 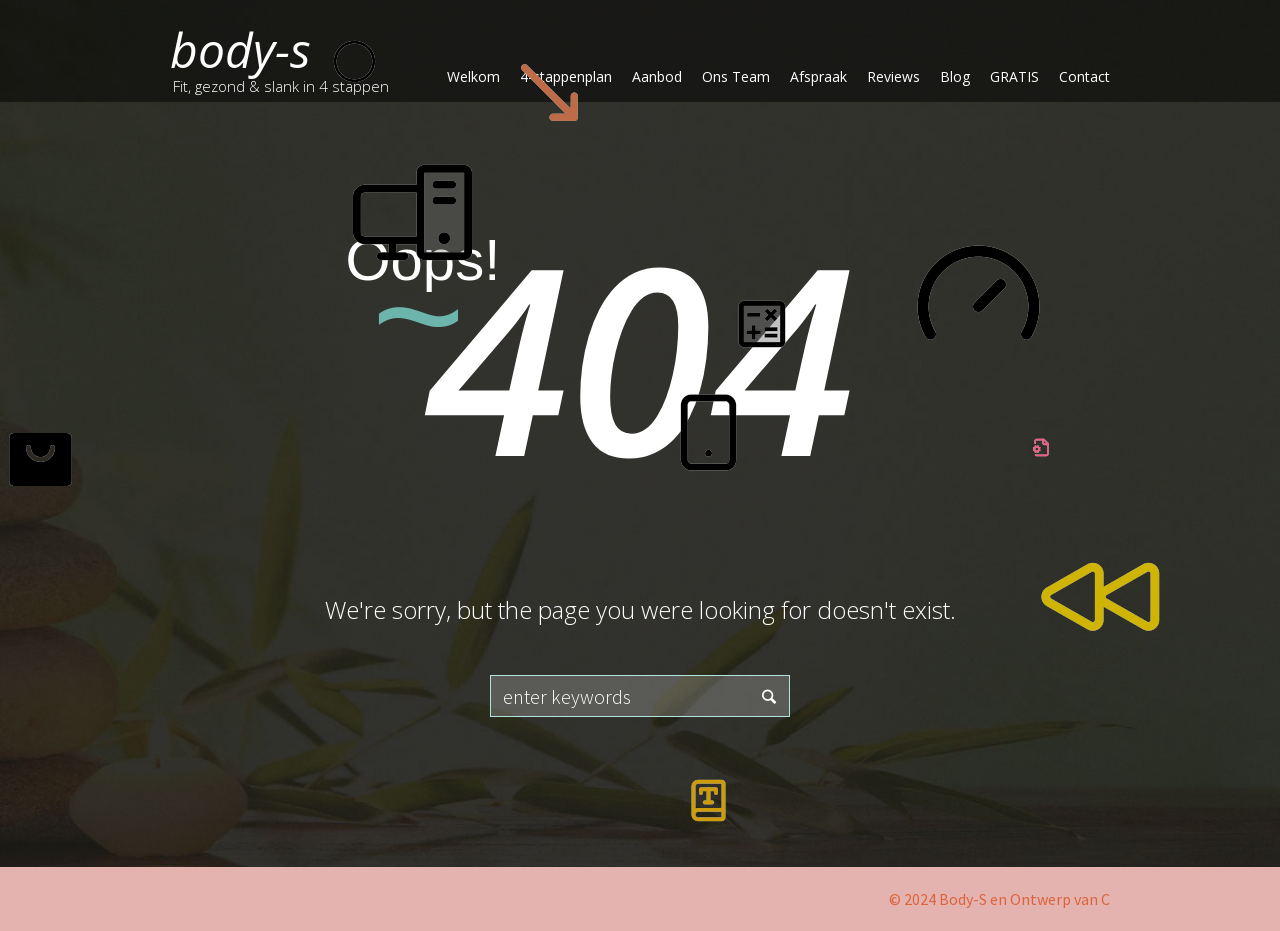 I want to click on unselected radio button or checkbox option, so click(x=354, y=61).